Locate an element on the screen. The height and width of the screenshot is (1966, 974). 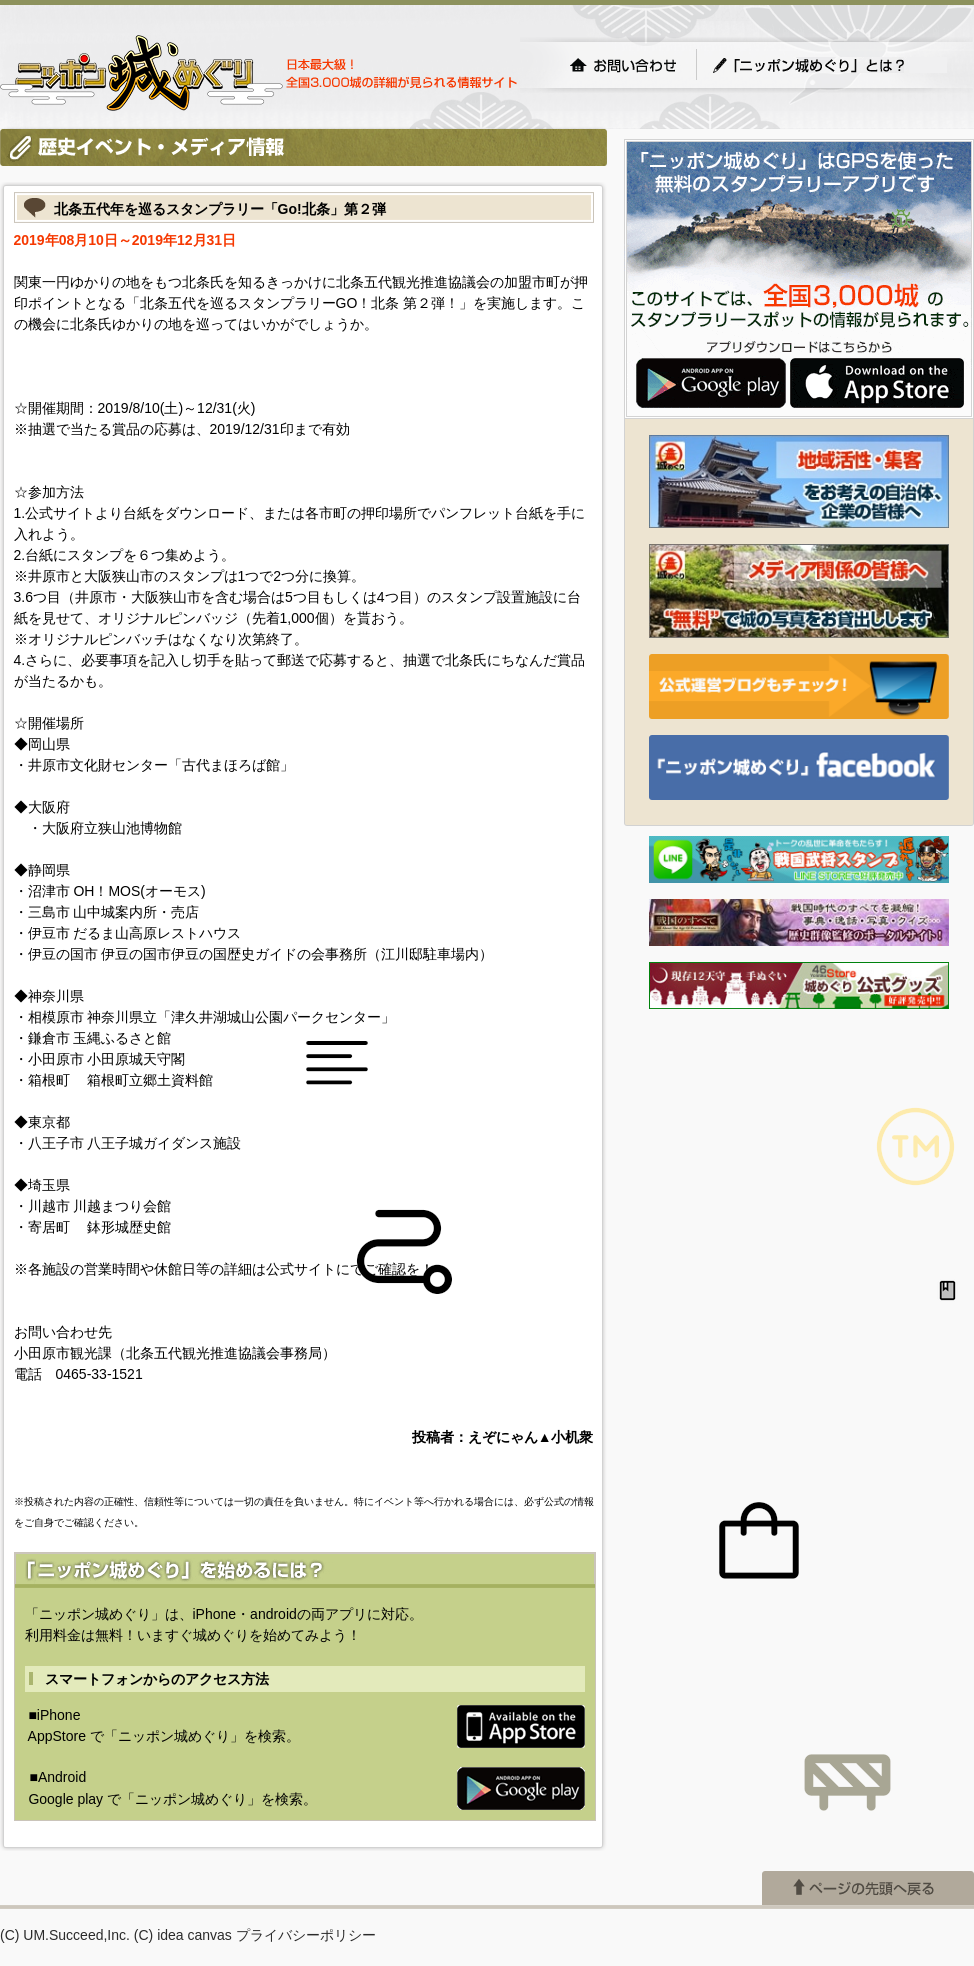
report a bug or issue is located at coordinates (901, 219).